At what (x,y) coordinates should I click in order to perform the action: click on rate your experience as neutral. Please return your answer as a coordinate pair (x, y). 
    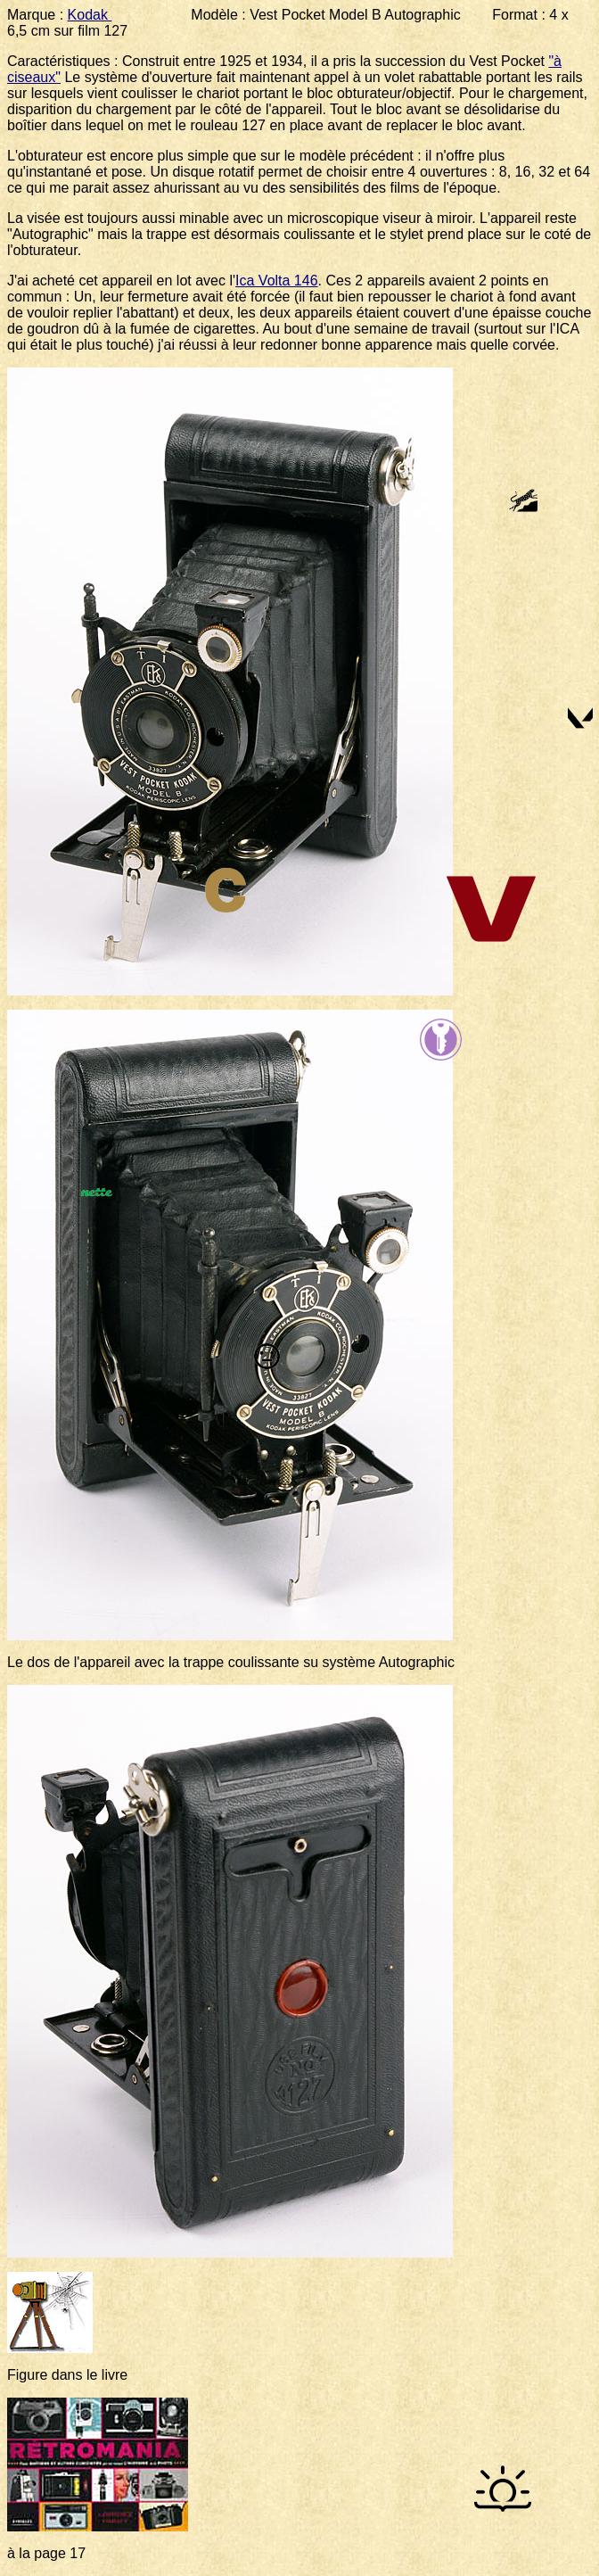
    Looking at the image, I should click on (267, 1356).